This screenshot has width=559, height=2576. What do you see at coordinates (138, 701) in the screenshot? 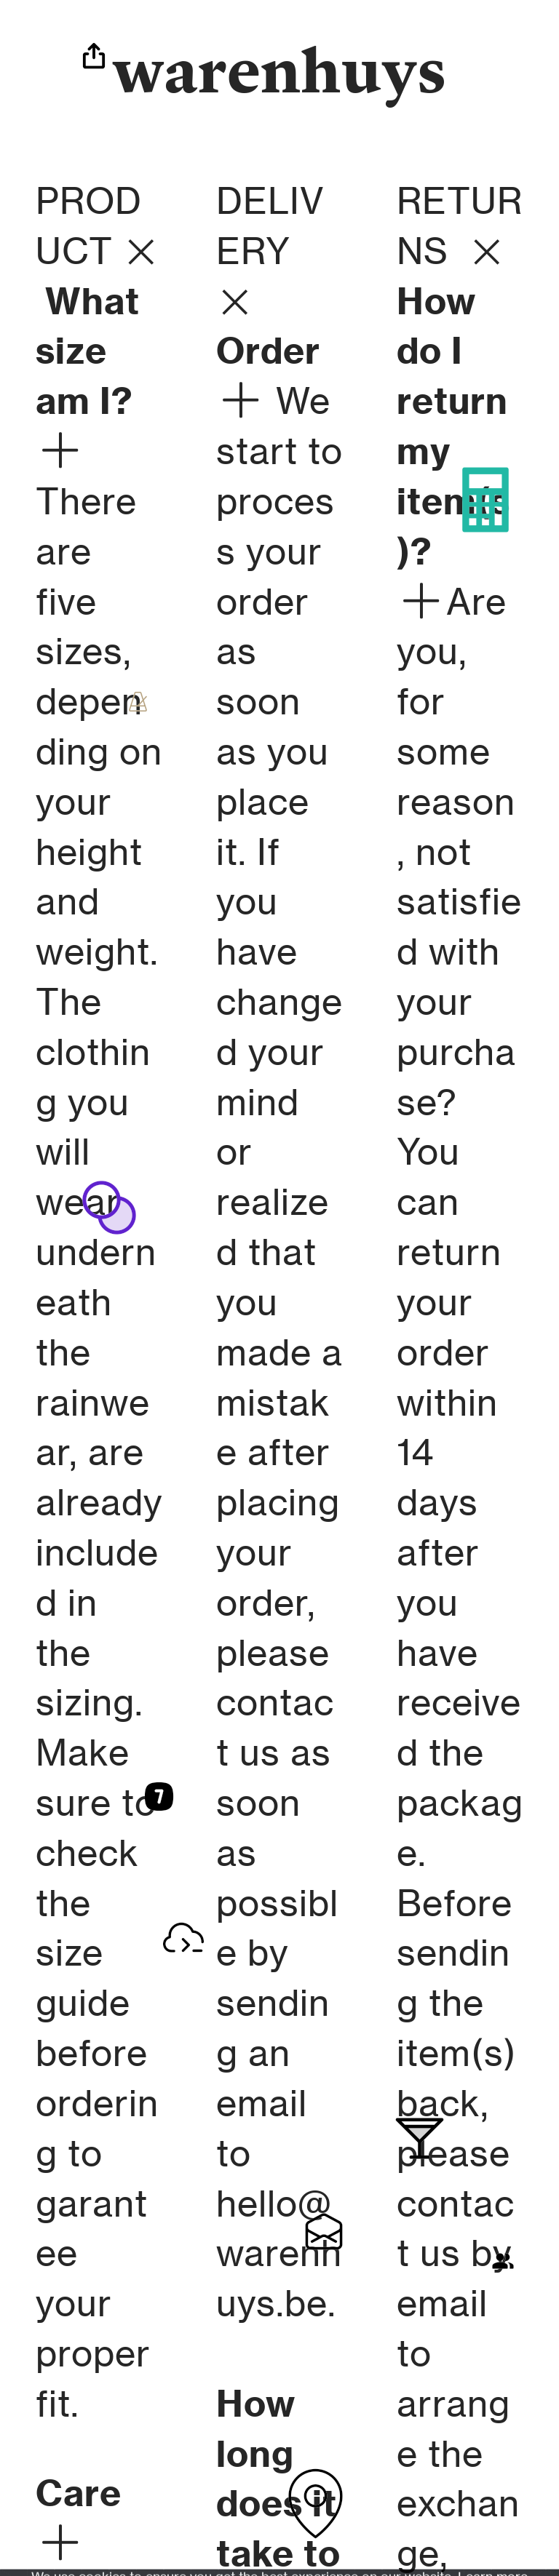
I see `access tempo or timing settings` at bounding box center [138, 701].